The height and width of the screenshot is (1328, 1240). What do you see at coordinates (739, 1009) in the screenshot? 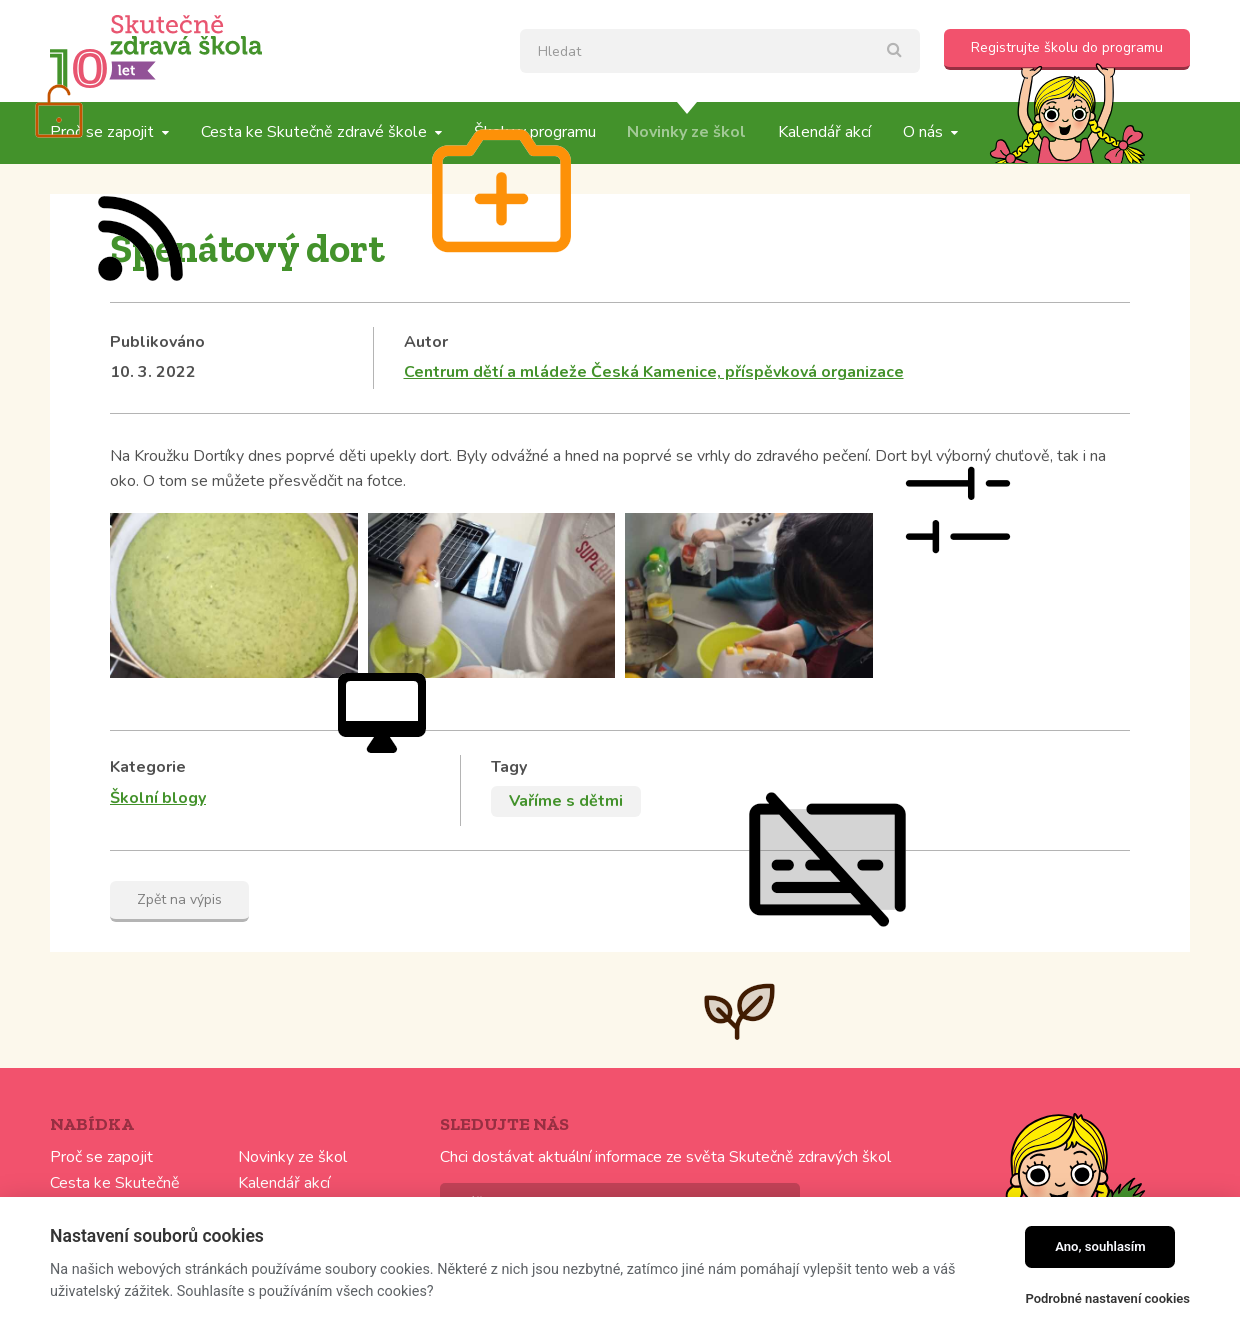
I see `view plant care or gardening features` at bounding box center [739, 1009].